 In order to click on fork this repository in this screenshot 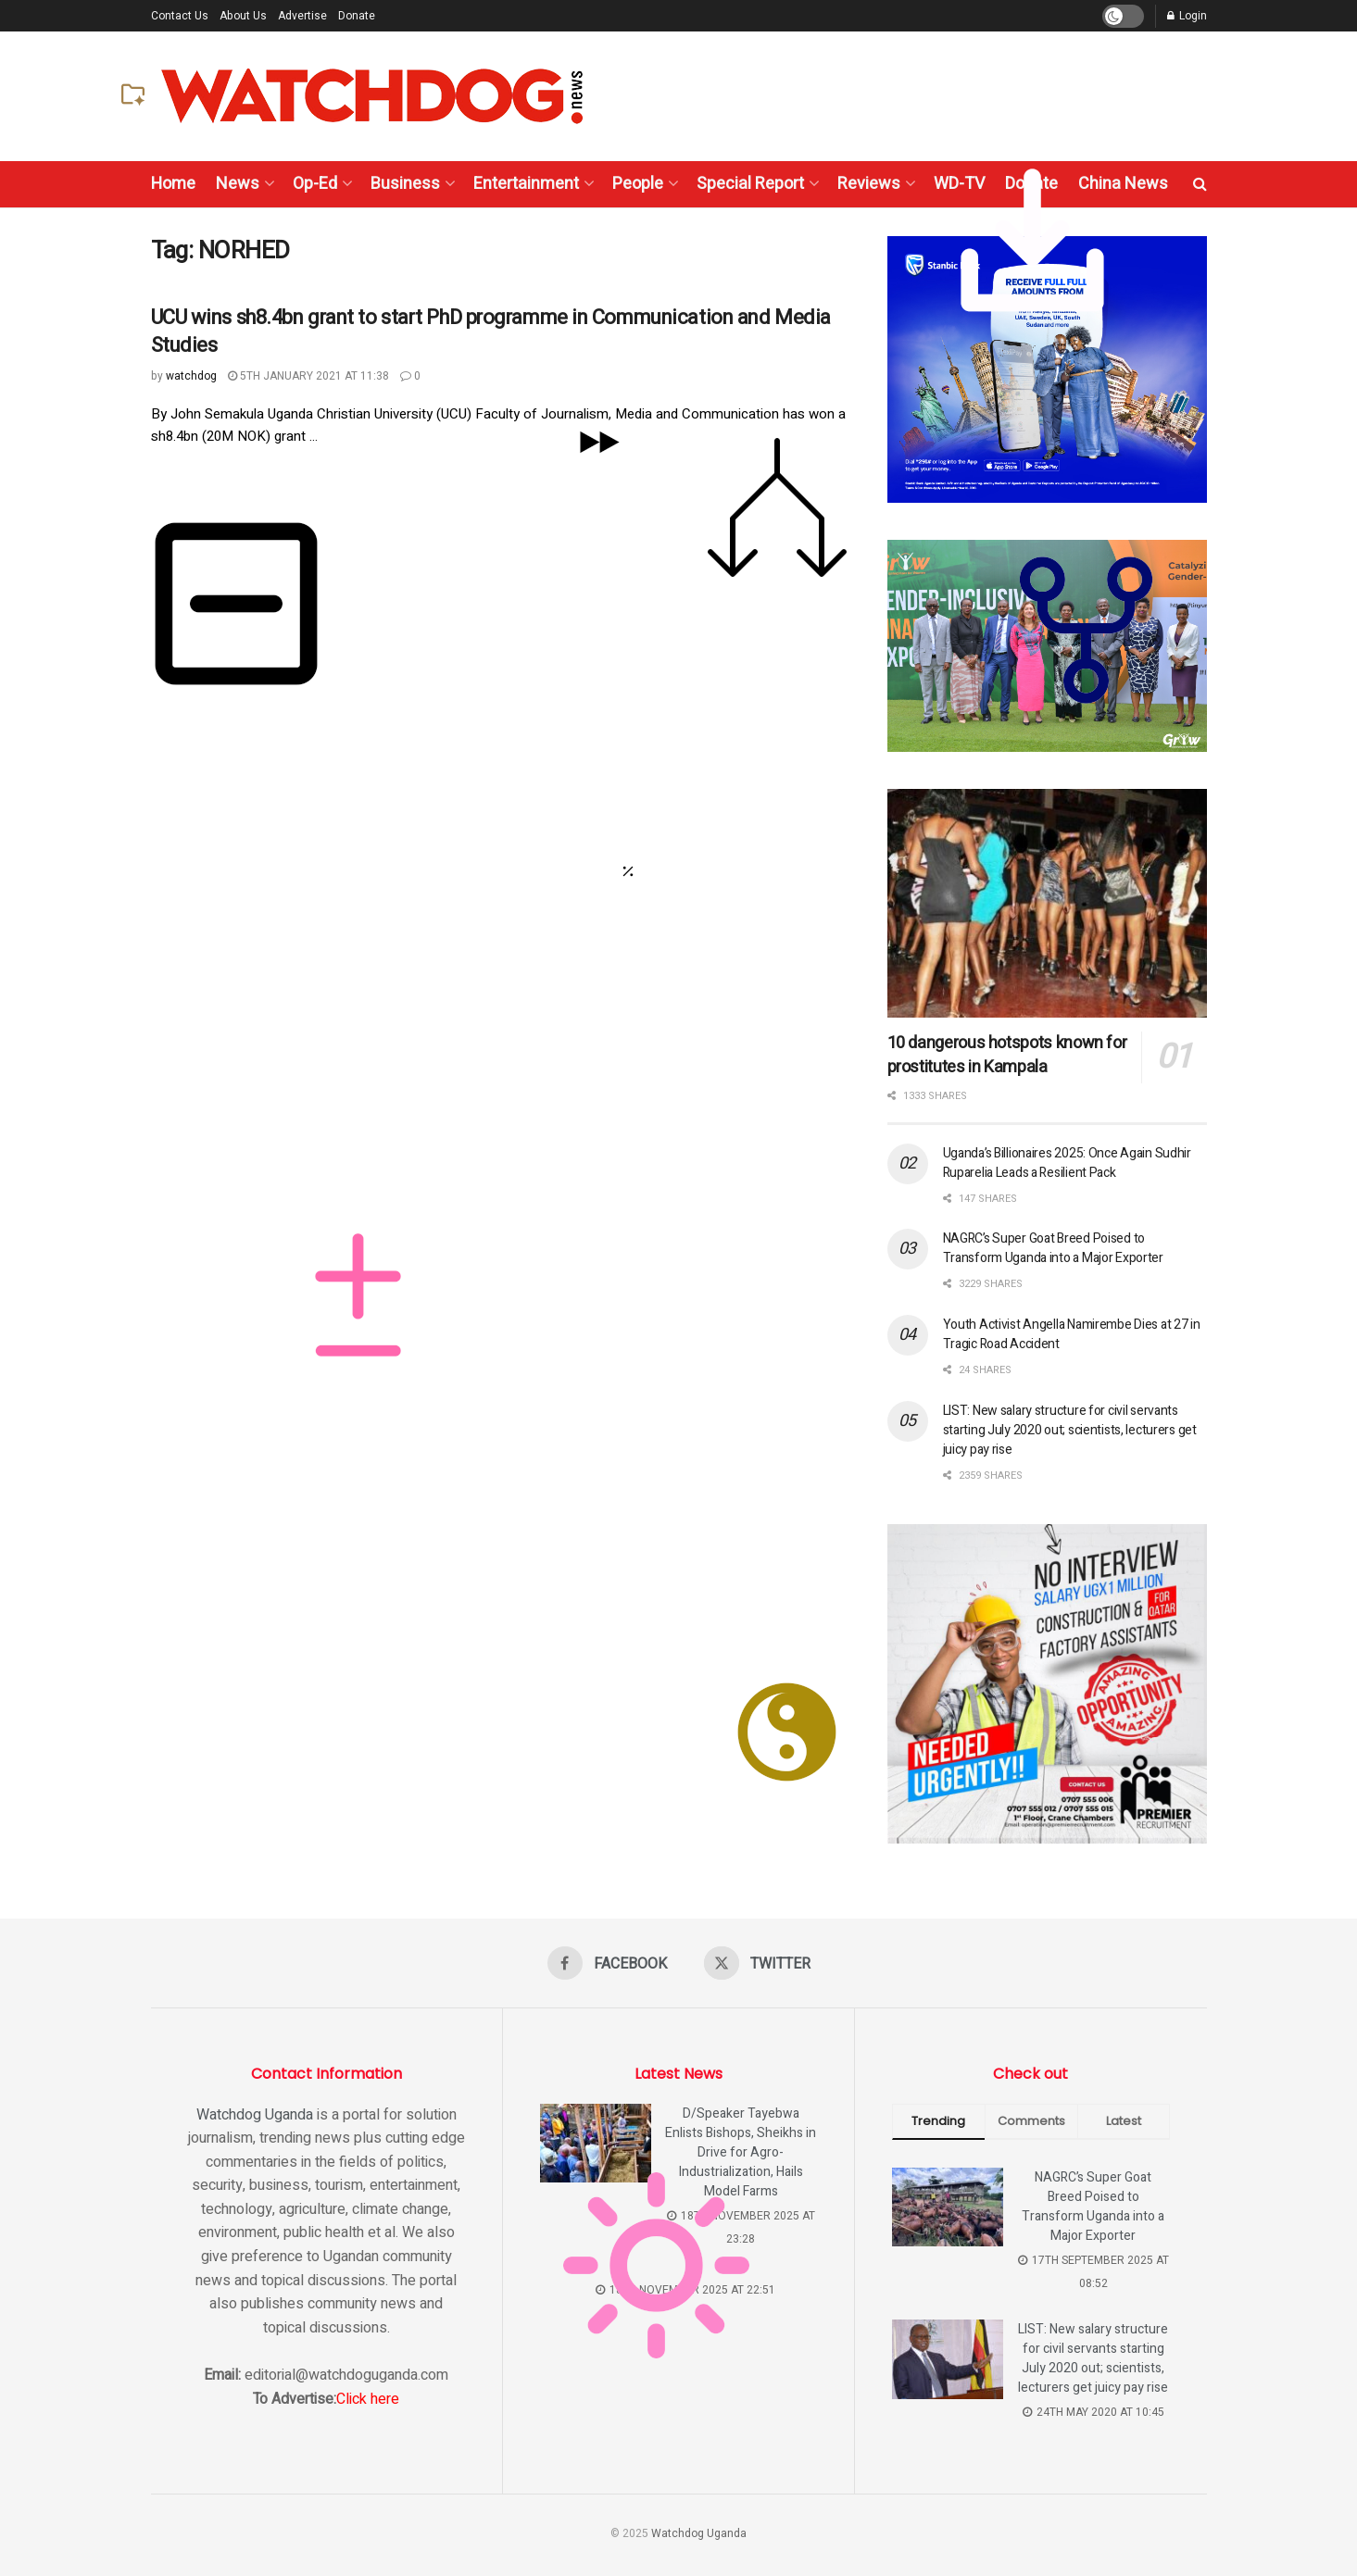, I will do `click(1086, 630)`.